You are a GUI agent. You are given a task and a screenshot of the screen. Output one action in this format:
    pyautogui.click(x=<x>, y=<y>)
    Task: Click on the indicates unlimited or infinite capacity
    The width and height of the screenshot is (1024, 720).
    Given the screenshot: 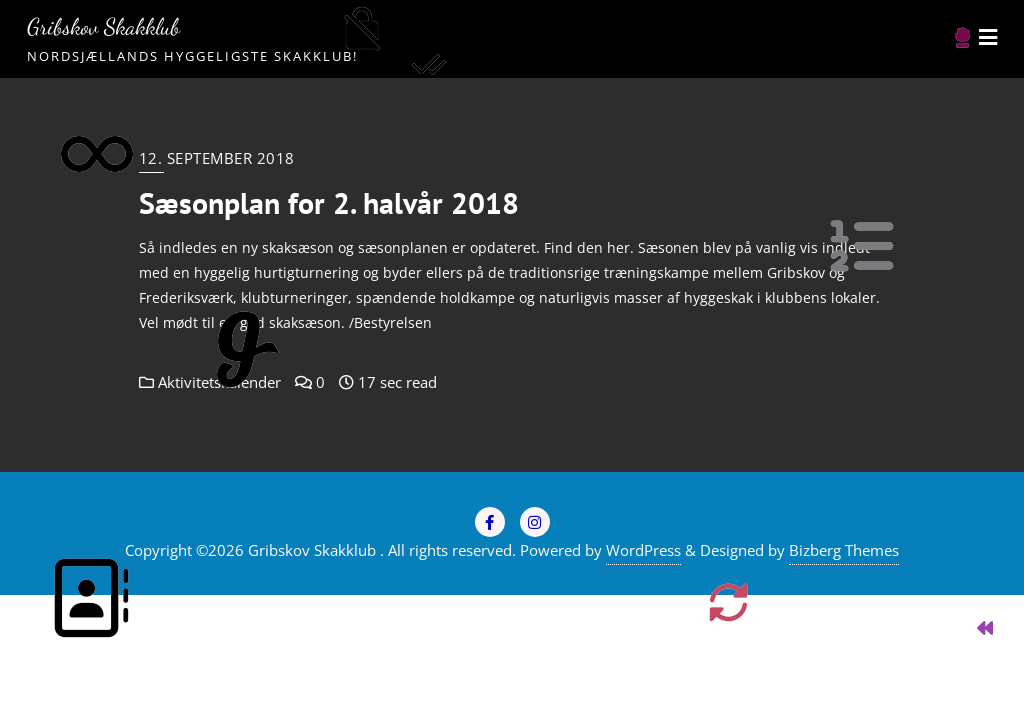 What is the action you would take?
    pyautogui.click(x=97, y=154)
    